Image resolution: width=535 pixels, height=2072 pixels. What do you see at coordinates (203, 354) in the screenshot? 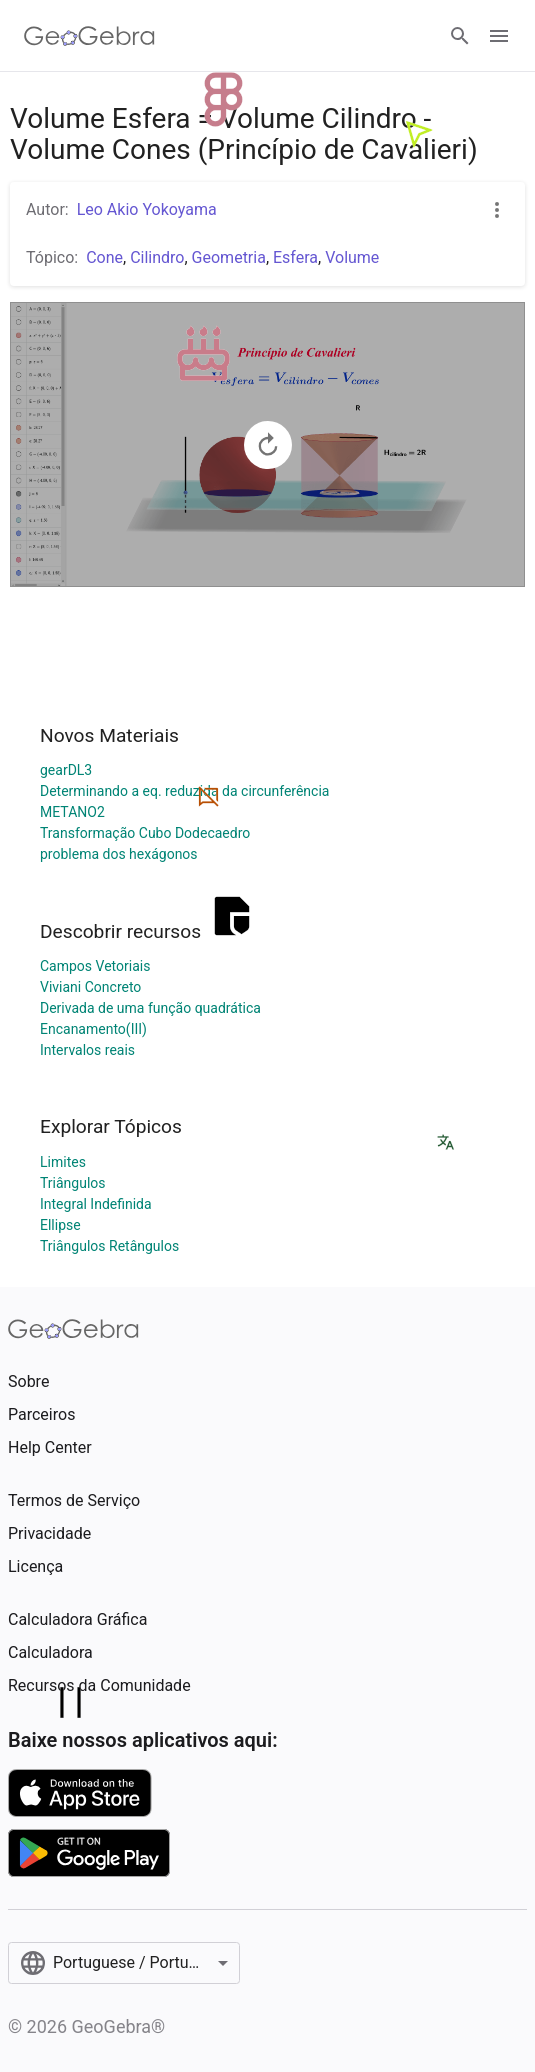
I see `view birthday or celebration events` at bounding box center [203, 354].